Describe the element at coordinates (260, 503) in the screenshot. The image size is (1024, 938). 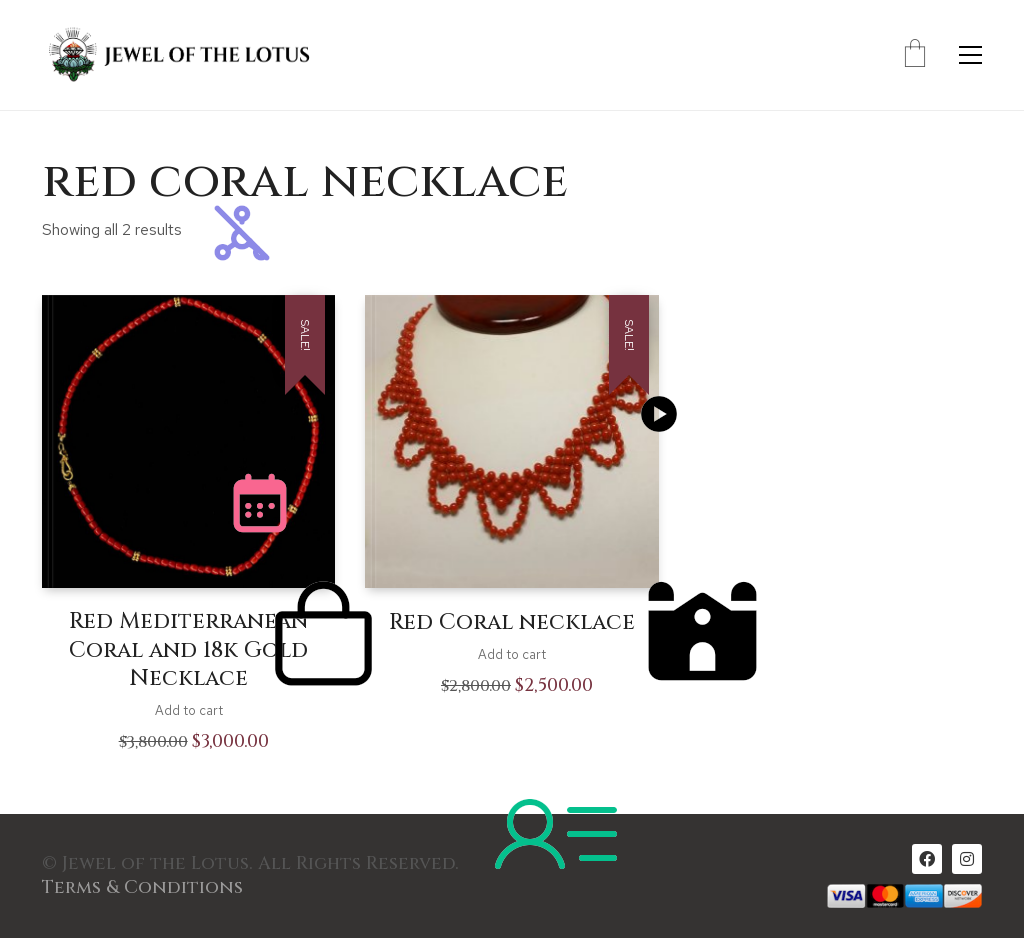
I see `view weekly calendar` at that location.